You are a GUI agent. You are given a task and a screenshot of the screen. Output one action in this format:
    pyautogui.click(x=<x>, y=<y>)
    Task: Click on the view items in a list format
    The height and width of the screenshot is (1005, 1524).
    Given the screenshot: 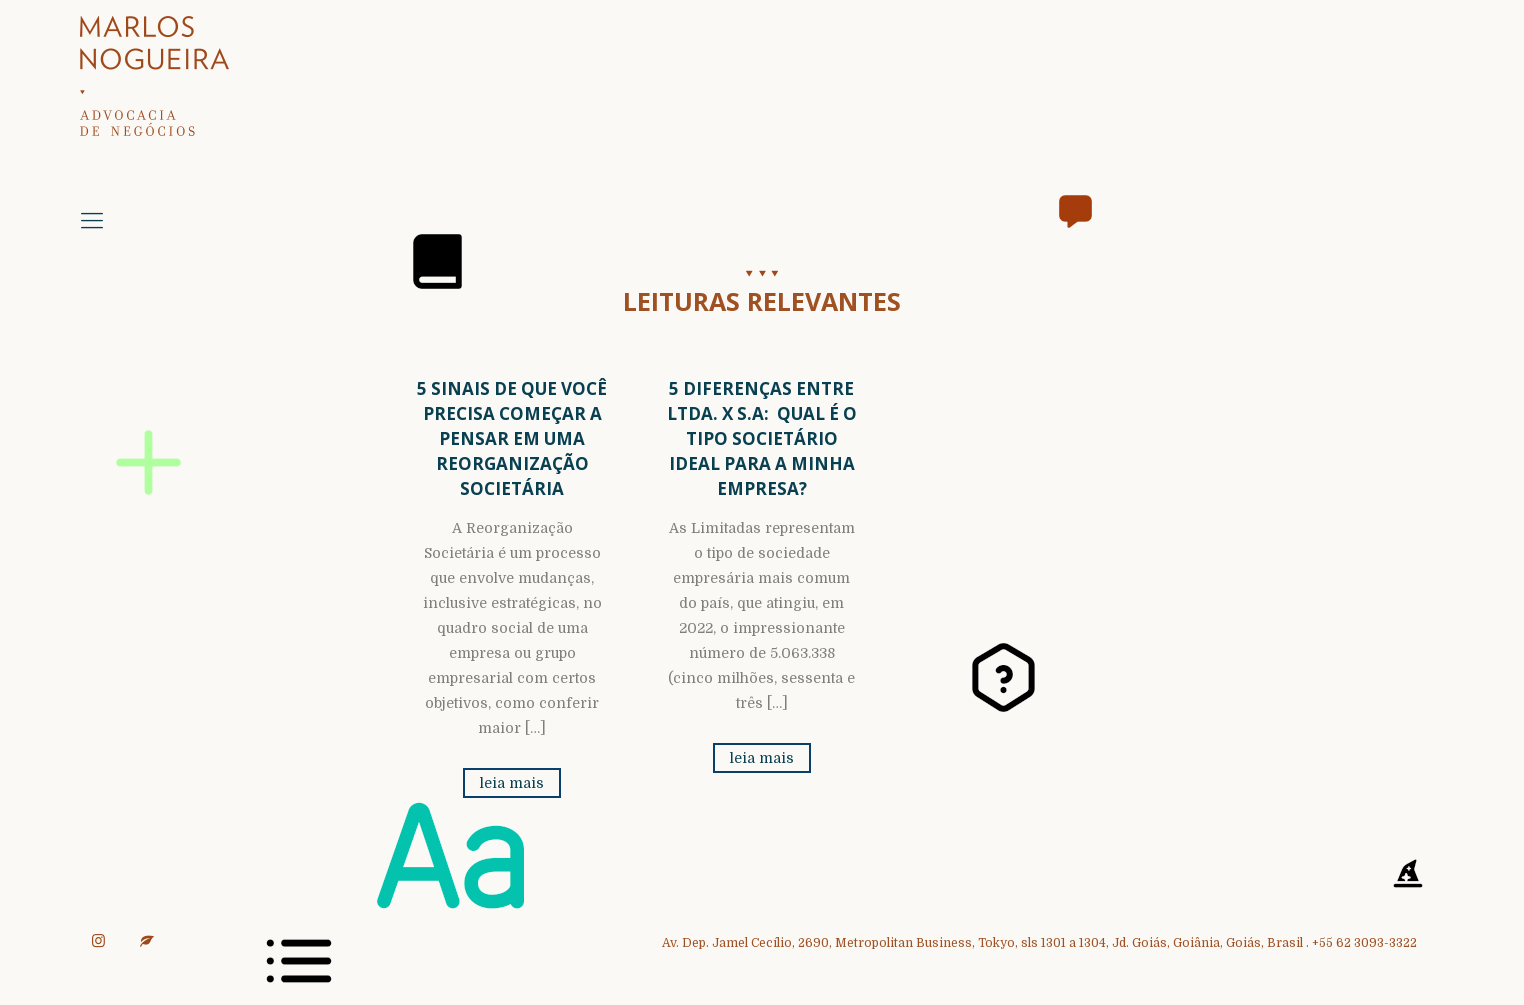 What is the action you would take?
    pyautogui.click(x=299, y=961)
    